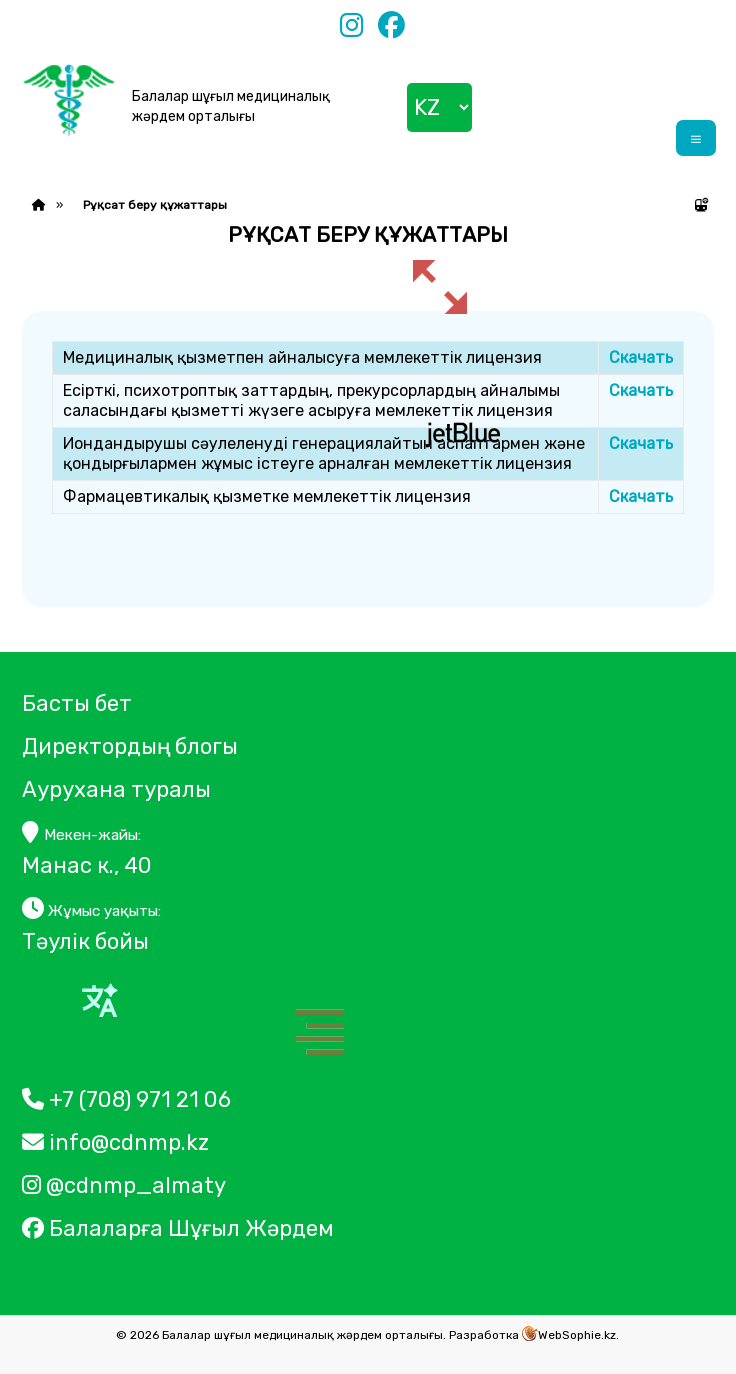 Image resolution: width=736 pixels, height=1374 pixels. What do you see at coordinates (701, 205) in the screenshot?
I see `indicates wifi availability on subway or transit` at bounding box center [701, 205].